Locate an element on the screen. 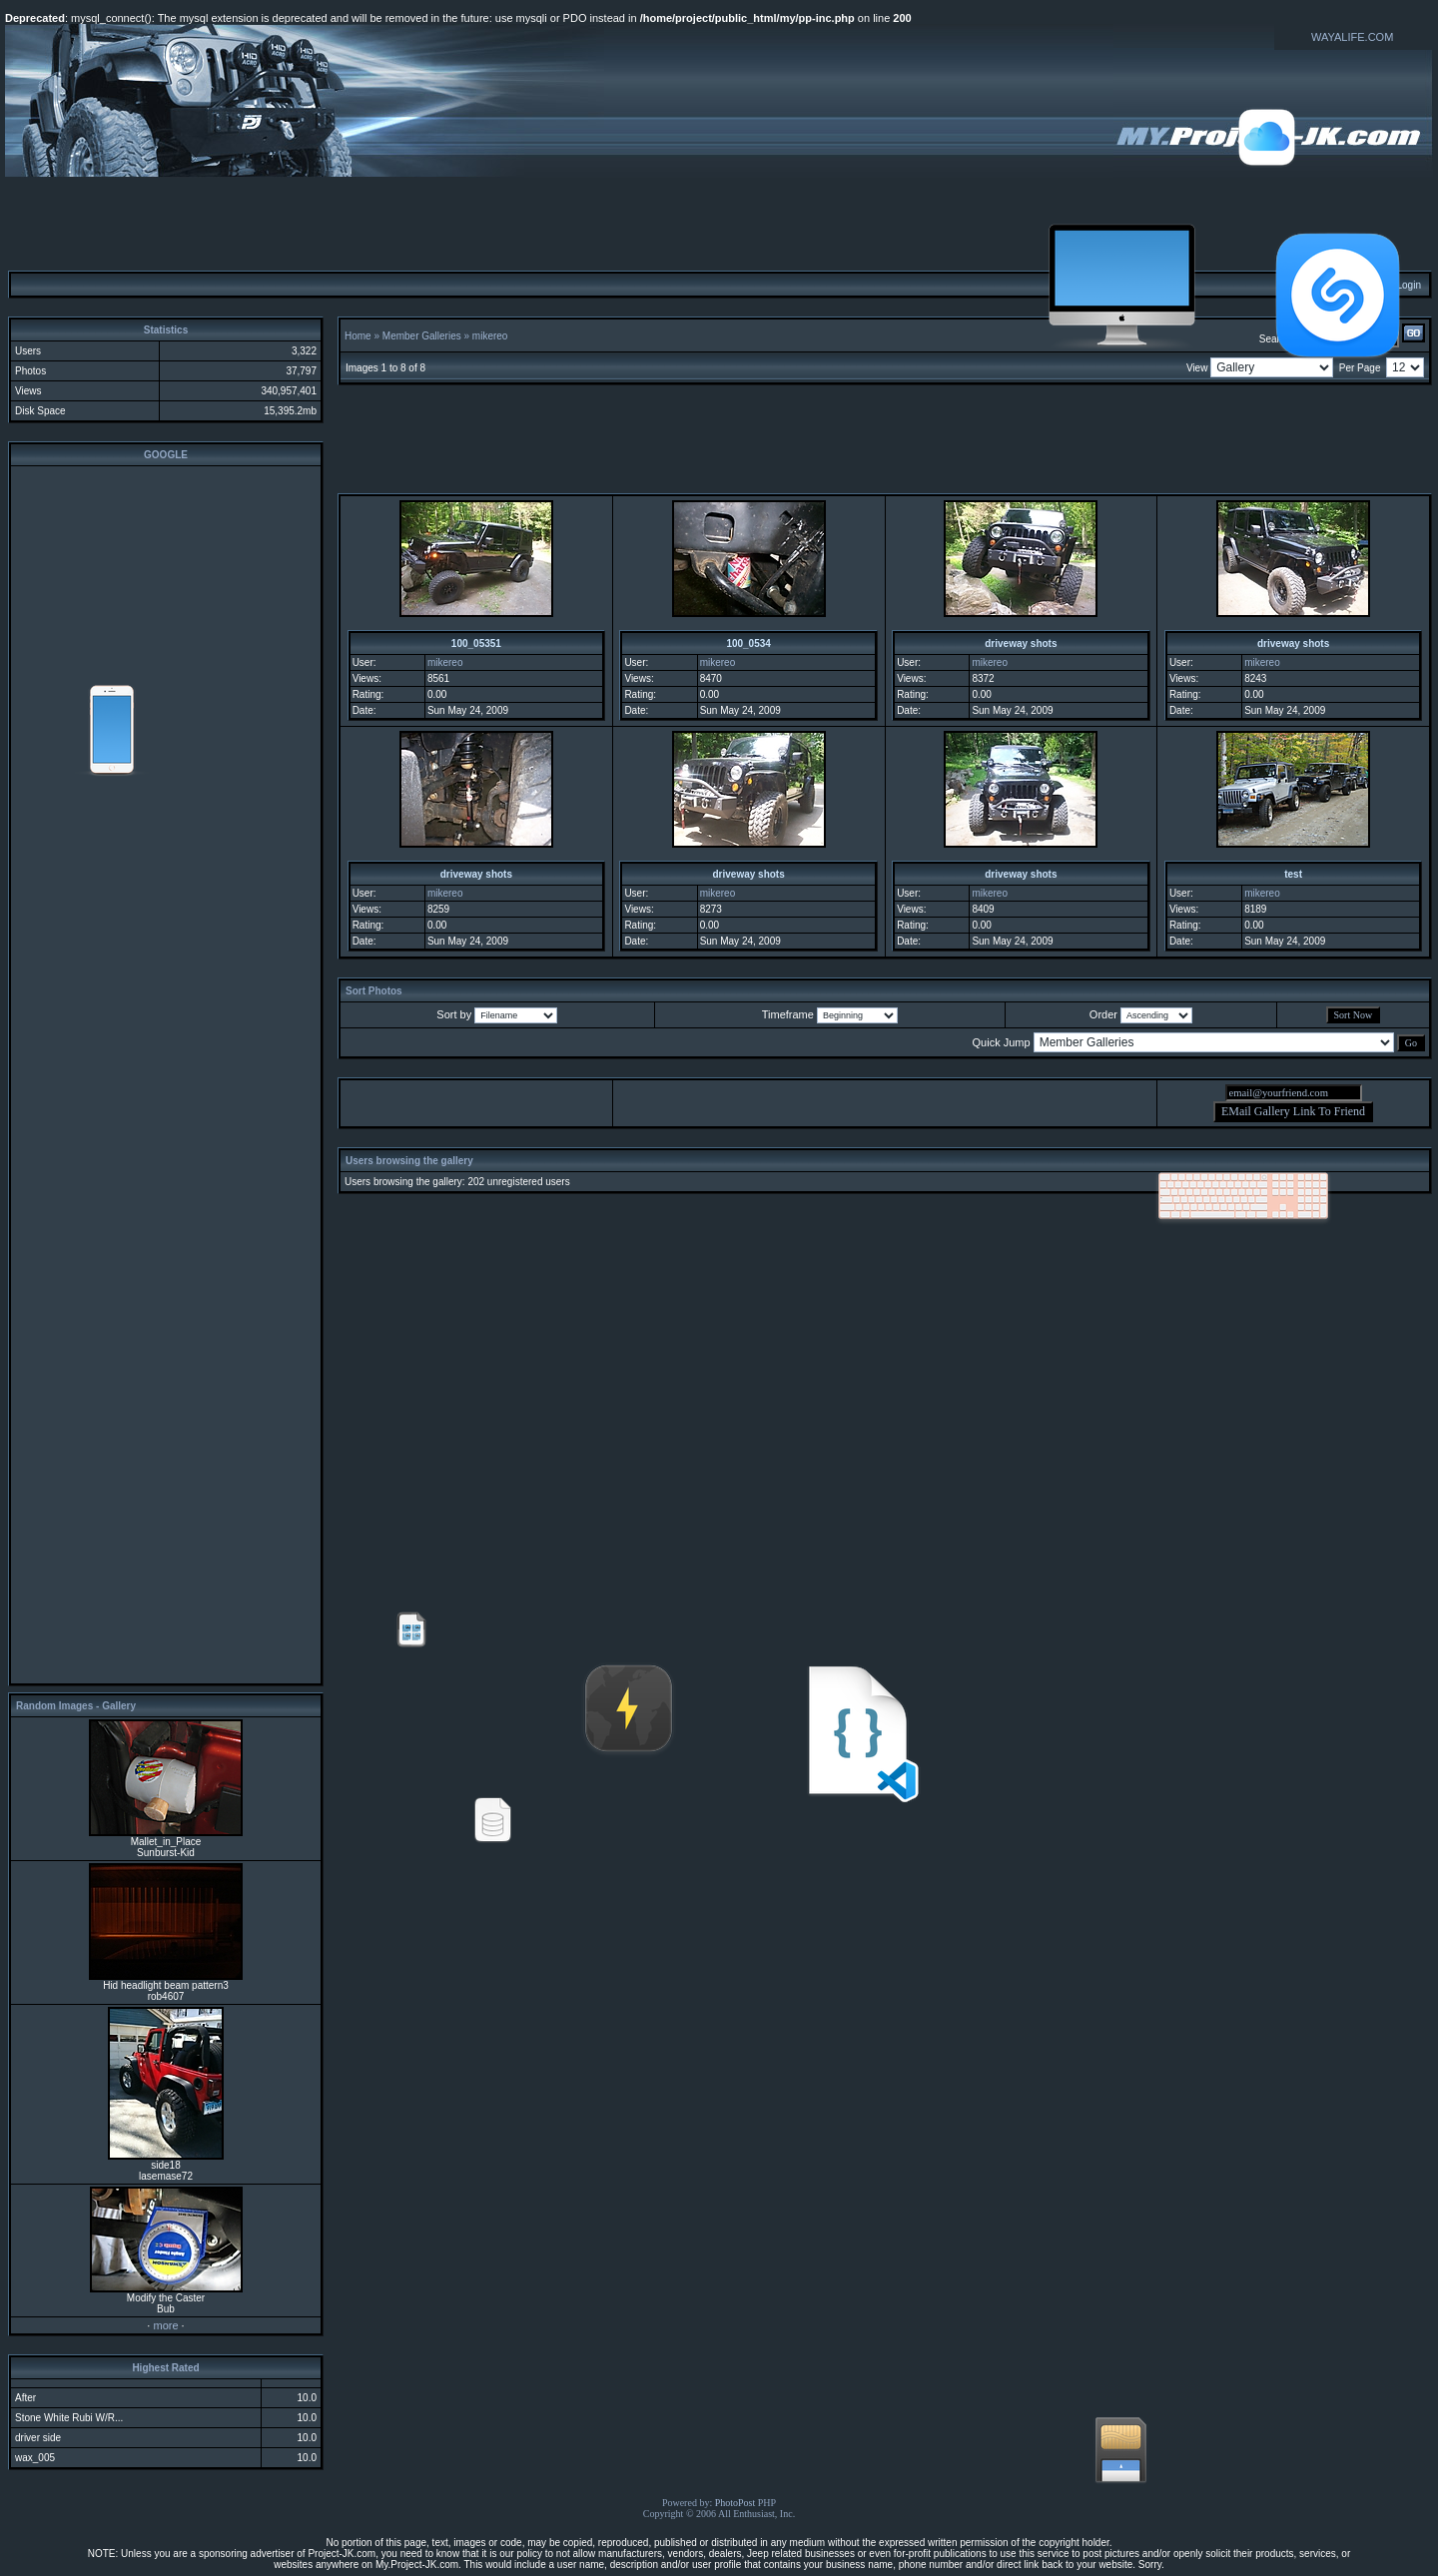 Image resolution: width=1438 pixels, height=2576 pixels. open a LESS stylesheet file in Visual Studio Code is located at coordinates (858, 1733).